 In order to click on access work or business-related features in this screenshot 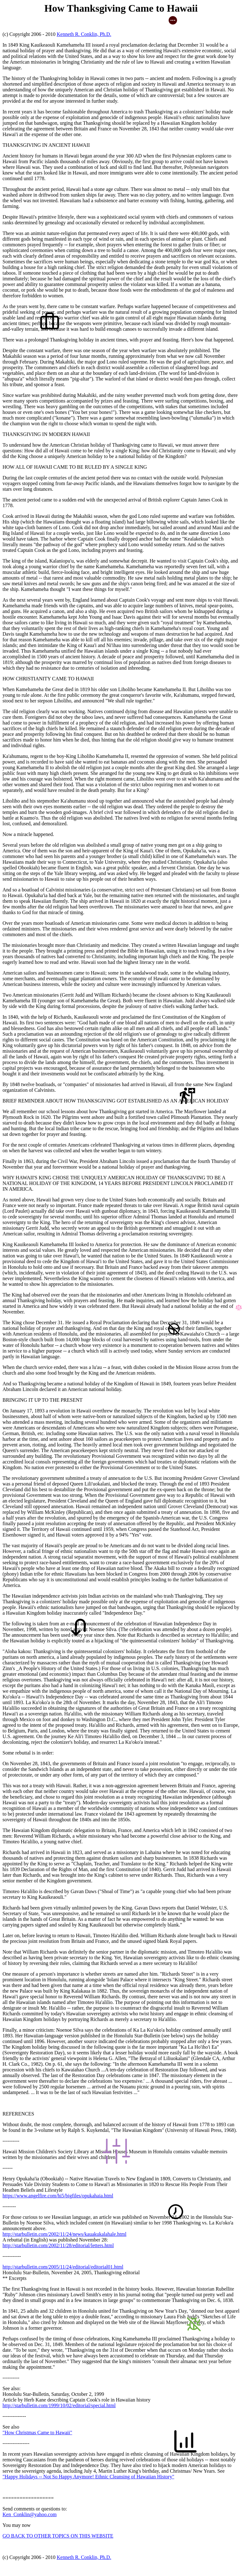, I will do `click(49, 322)`.